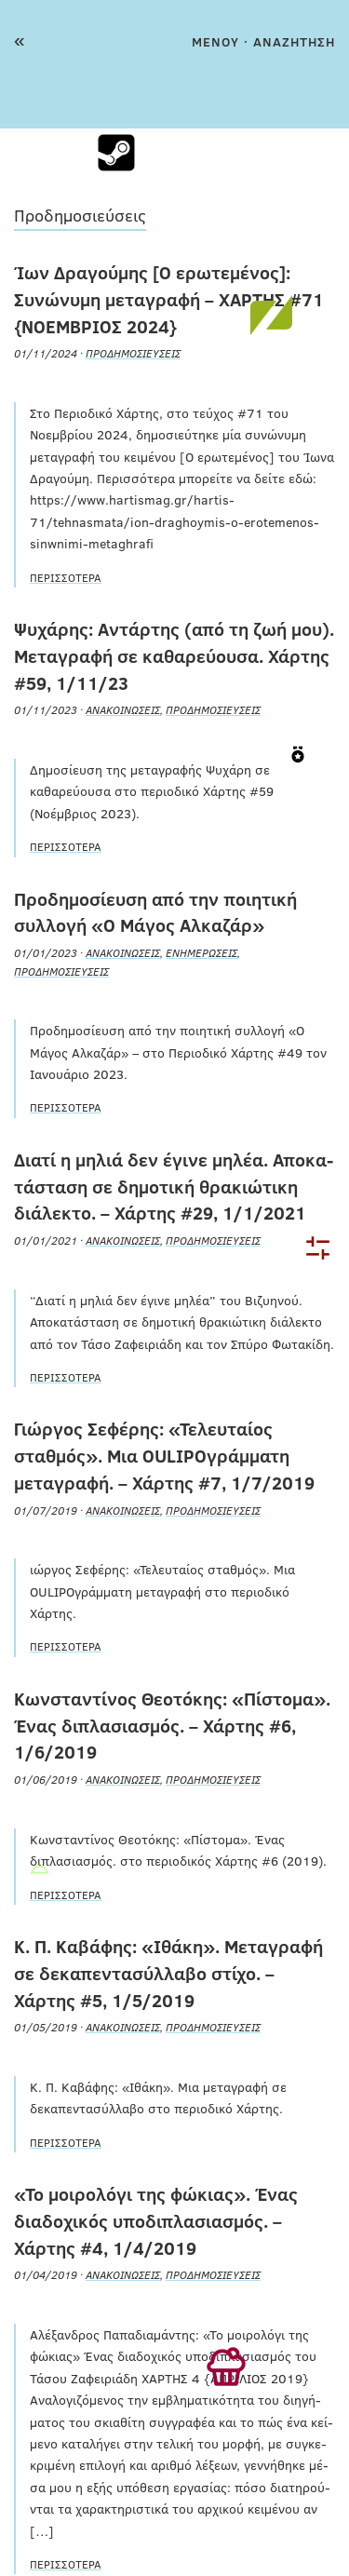 The height and width of the screenshot is (2576, 349). Describe the element at coordinates (298, 754) in the screenshot. I see `view achievements or awards` at that location.